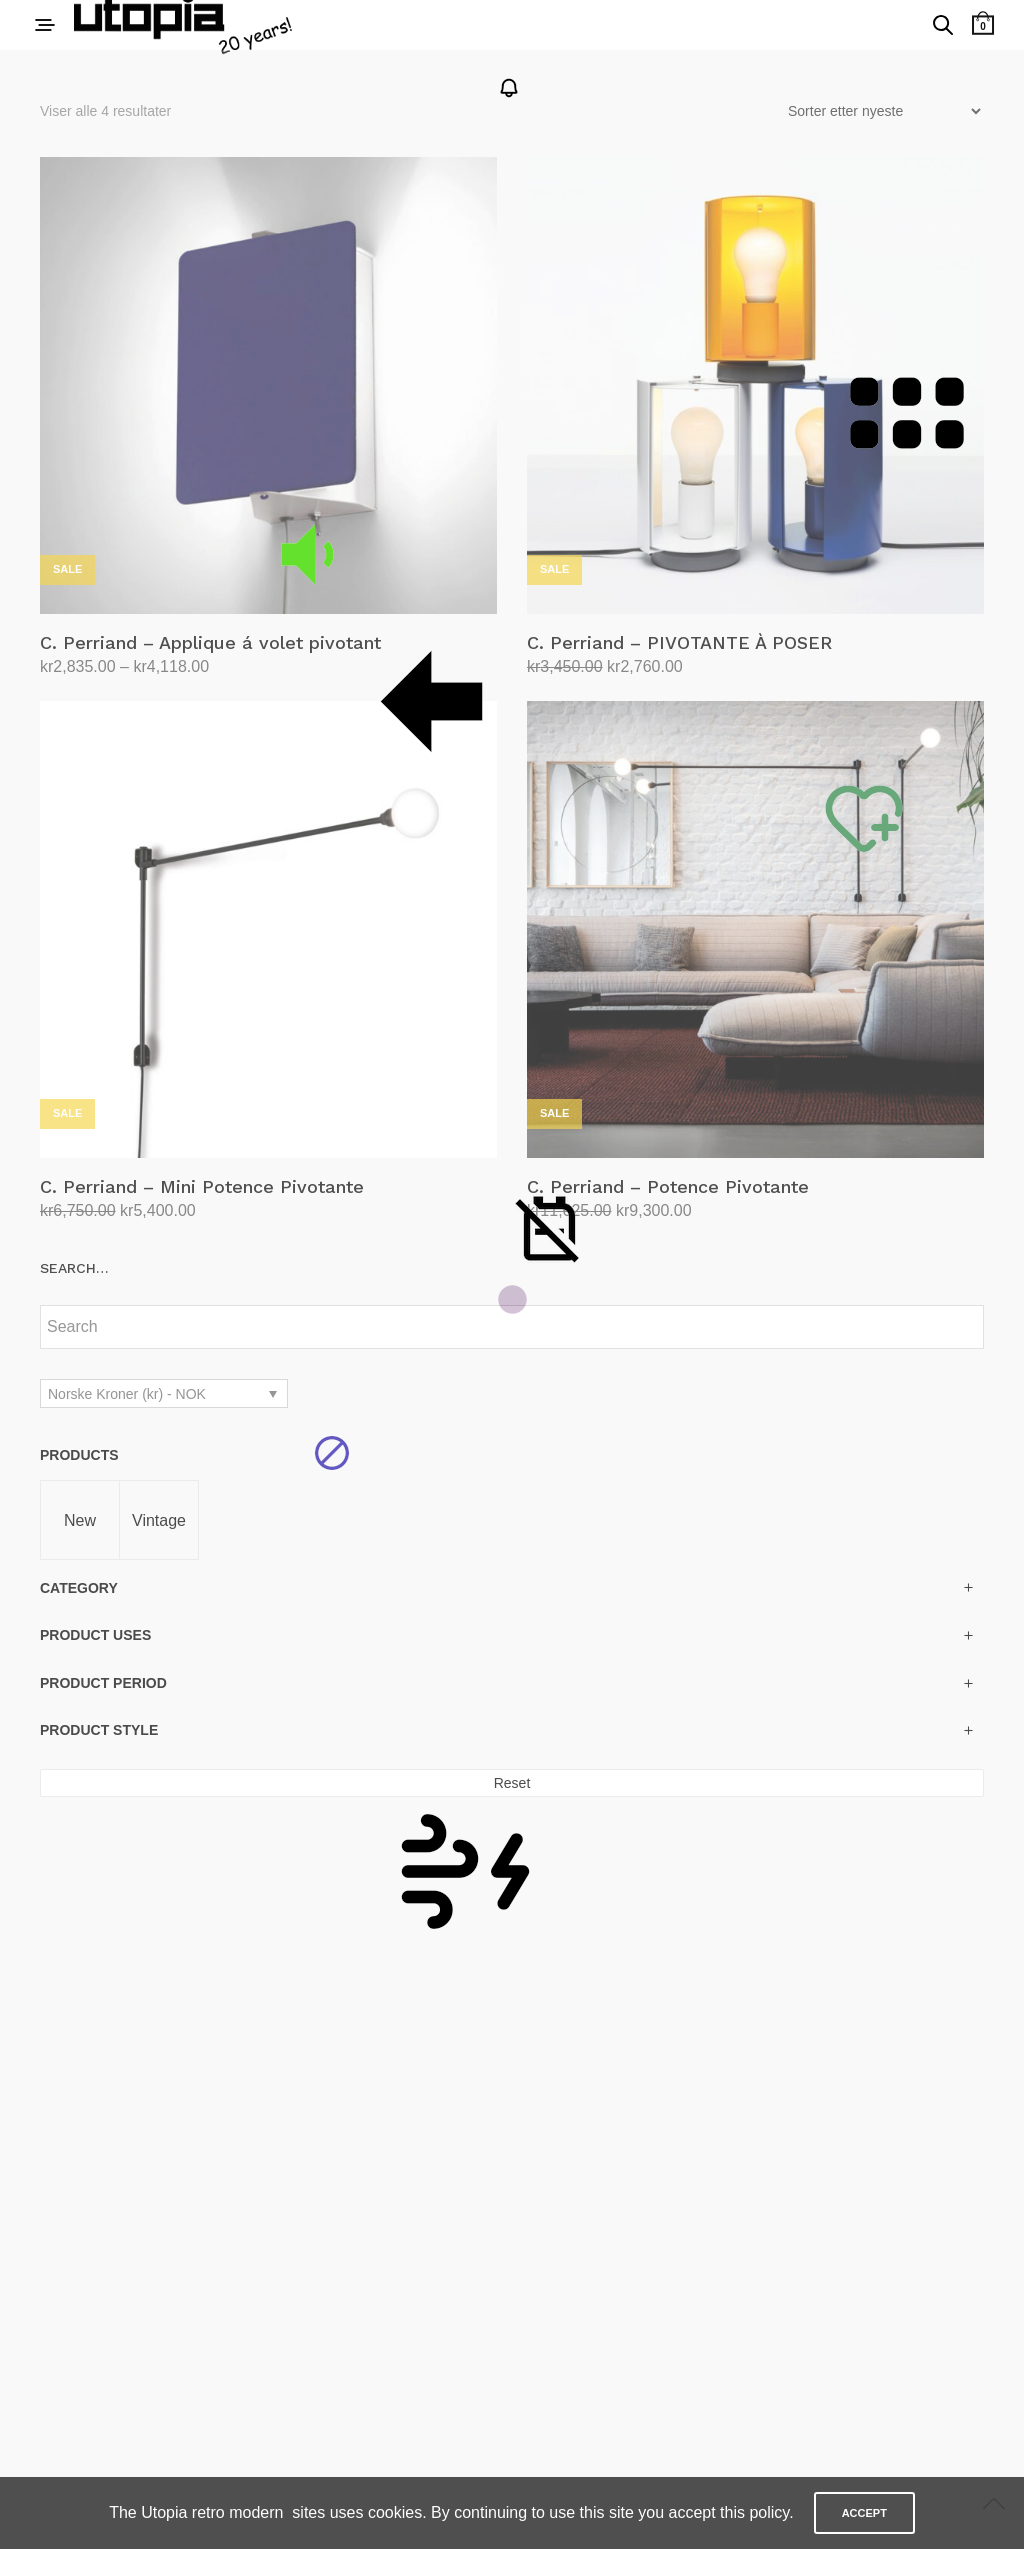 This screenshot has height=2549, width=1024. I want to click on view notifications, so click(509, 88).